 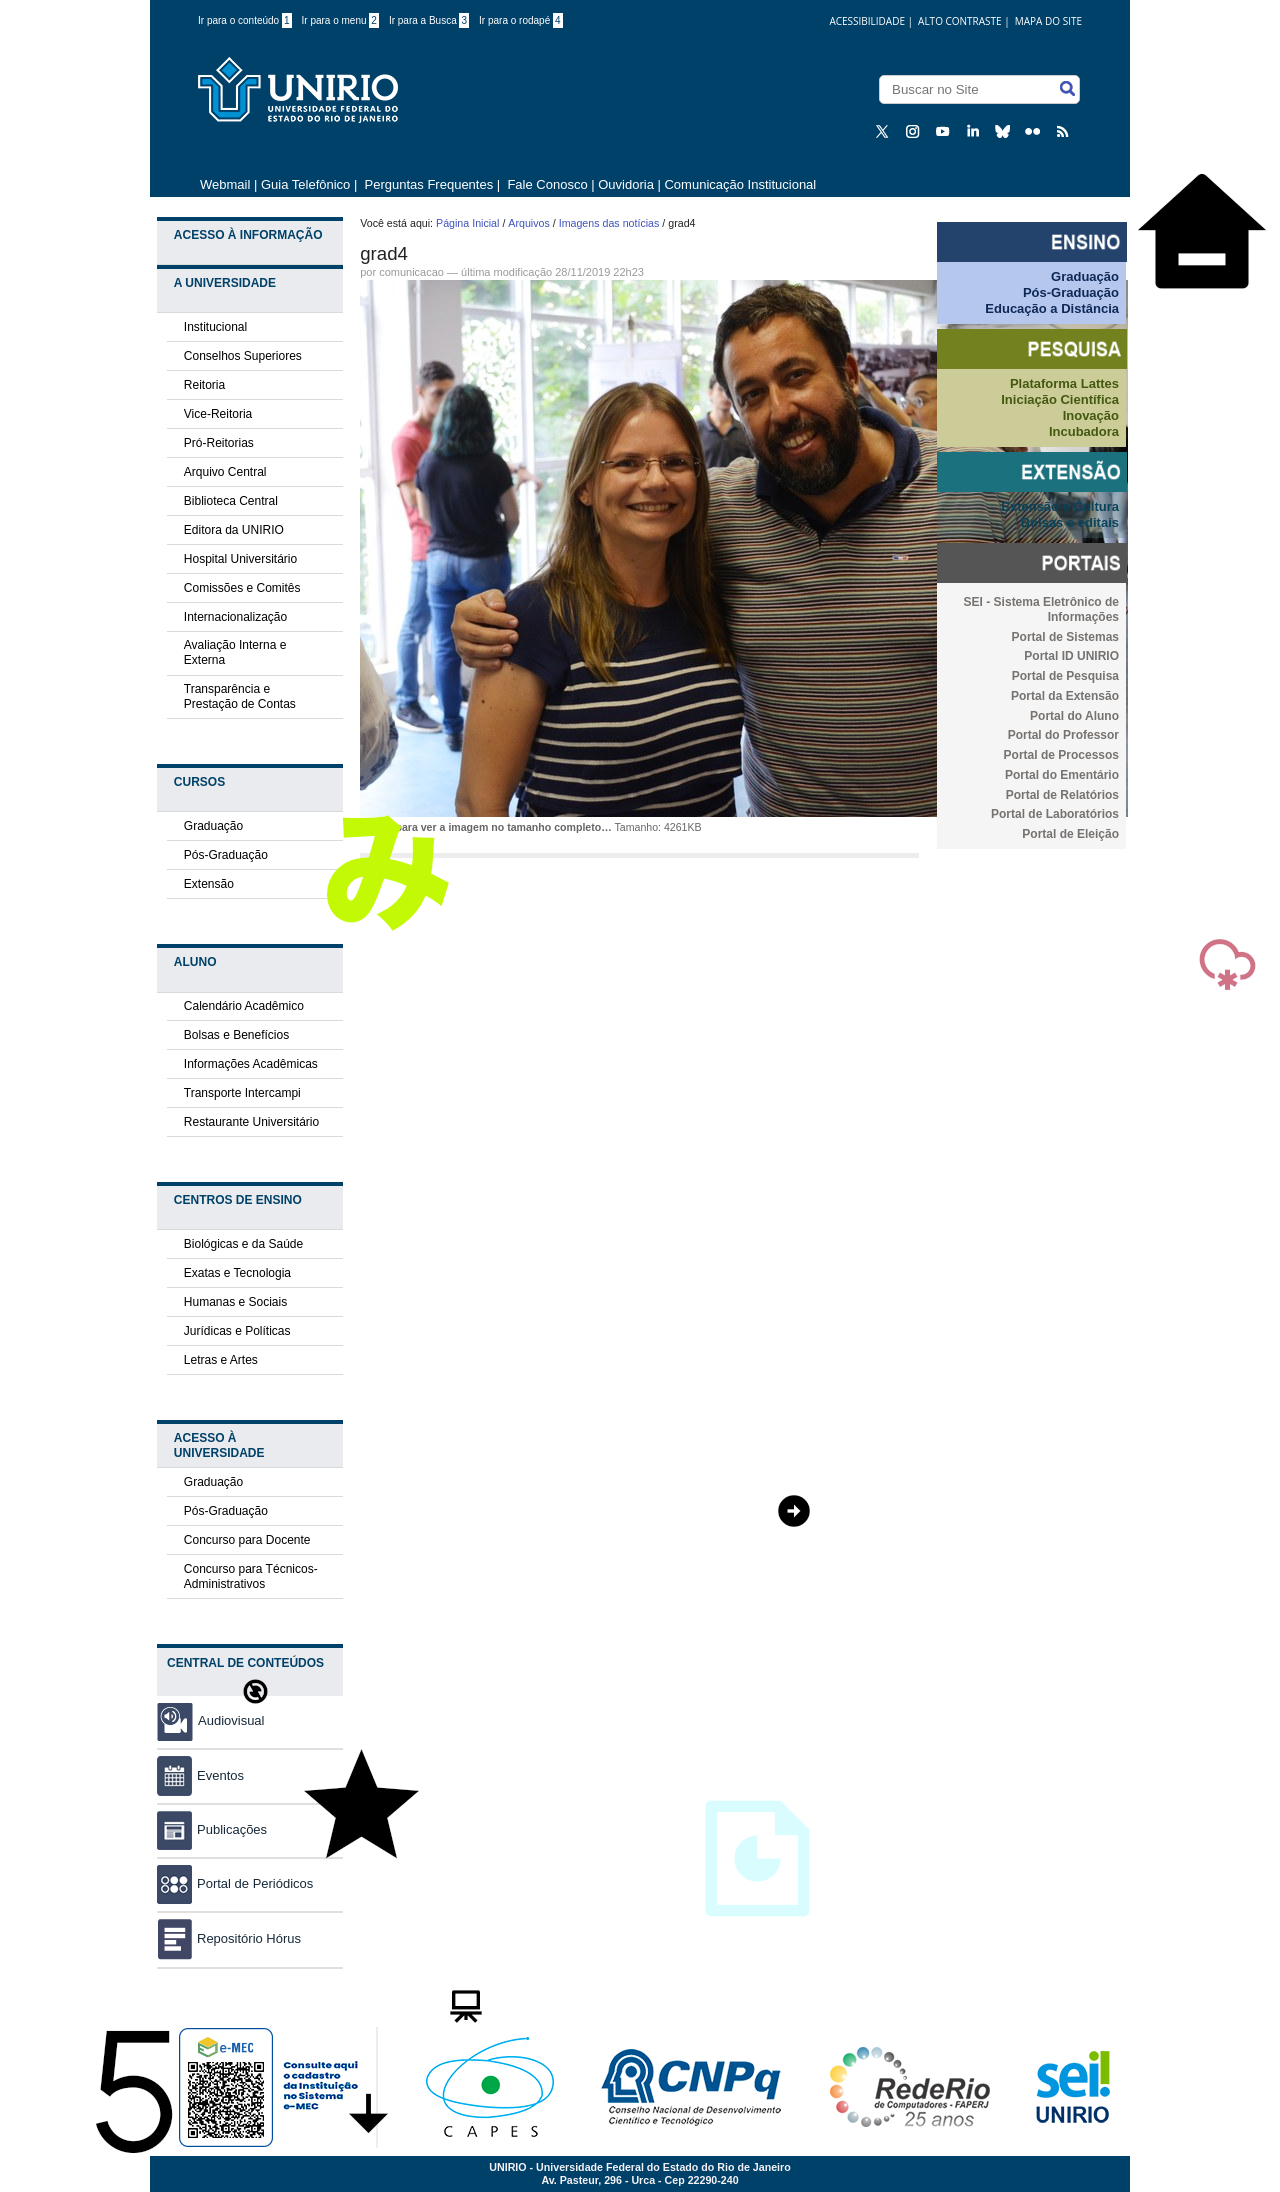 I want to click on indicates snowy weather conditions, so click(x=1227, y=964).